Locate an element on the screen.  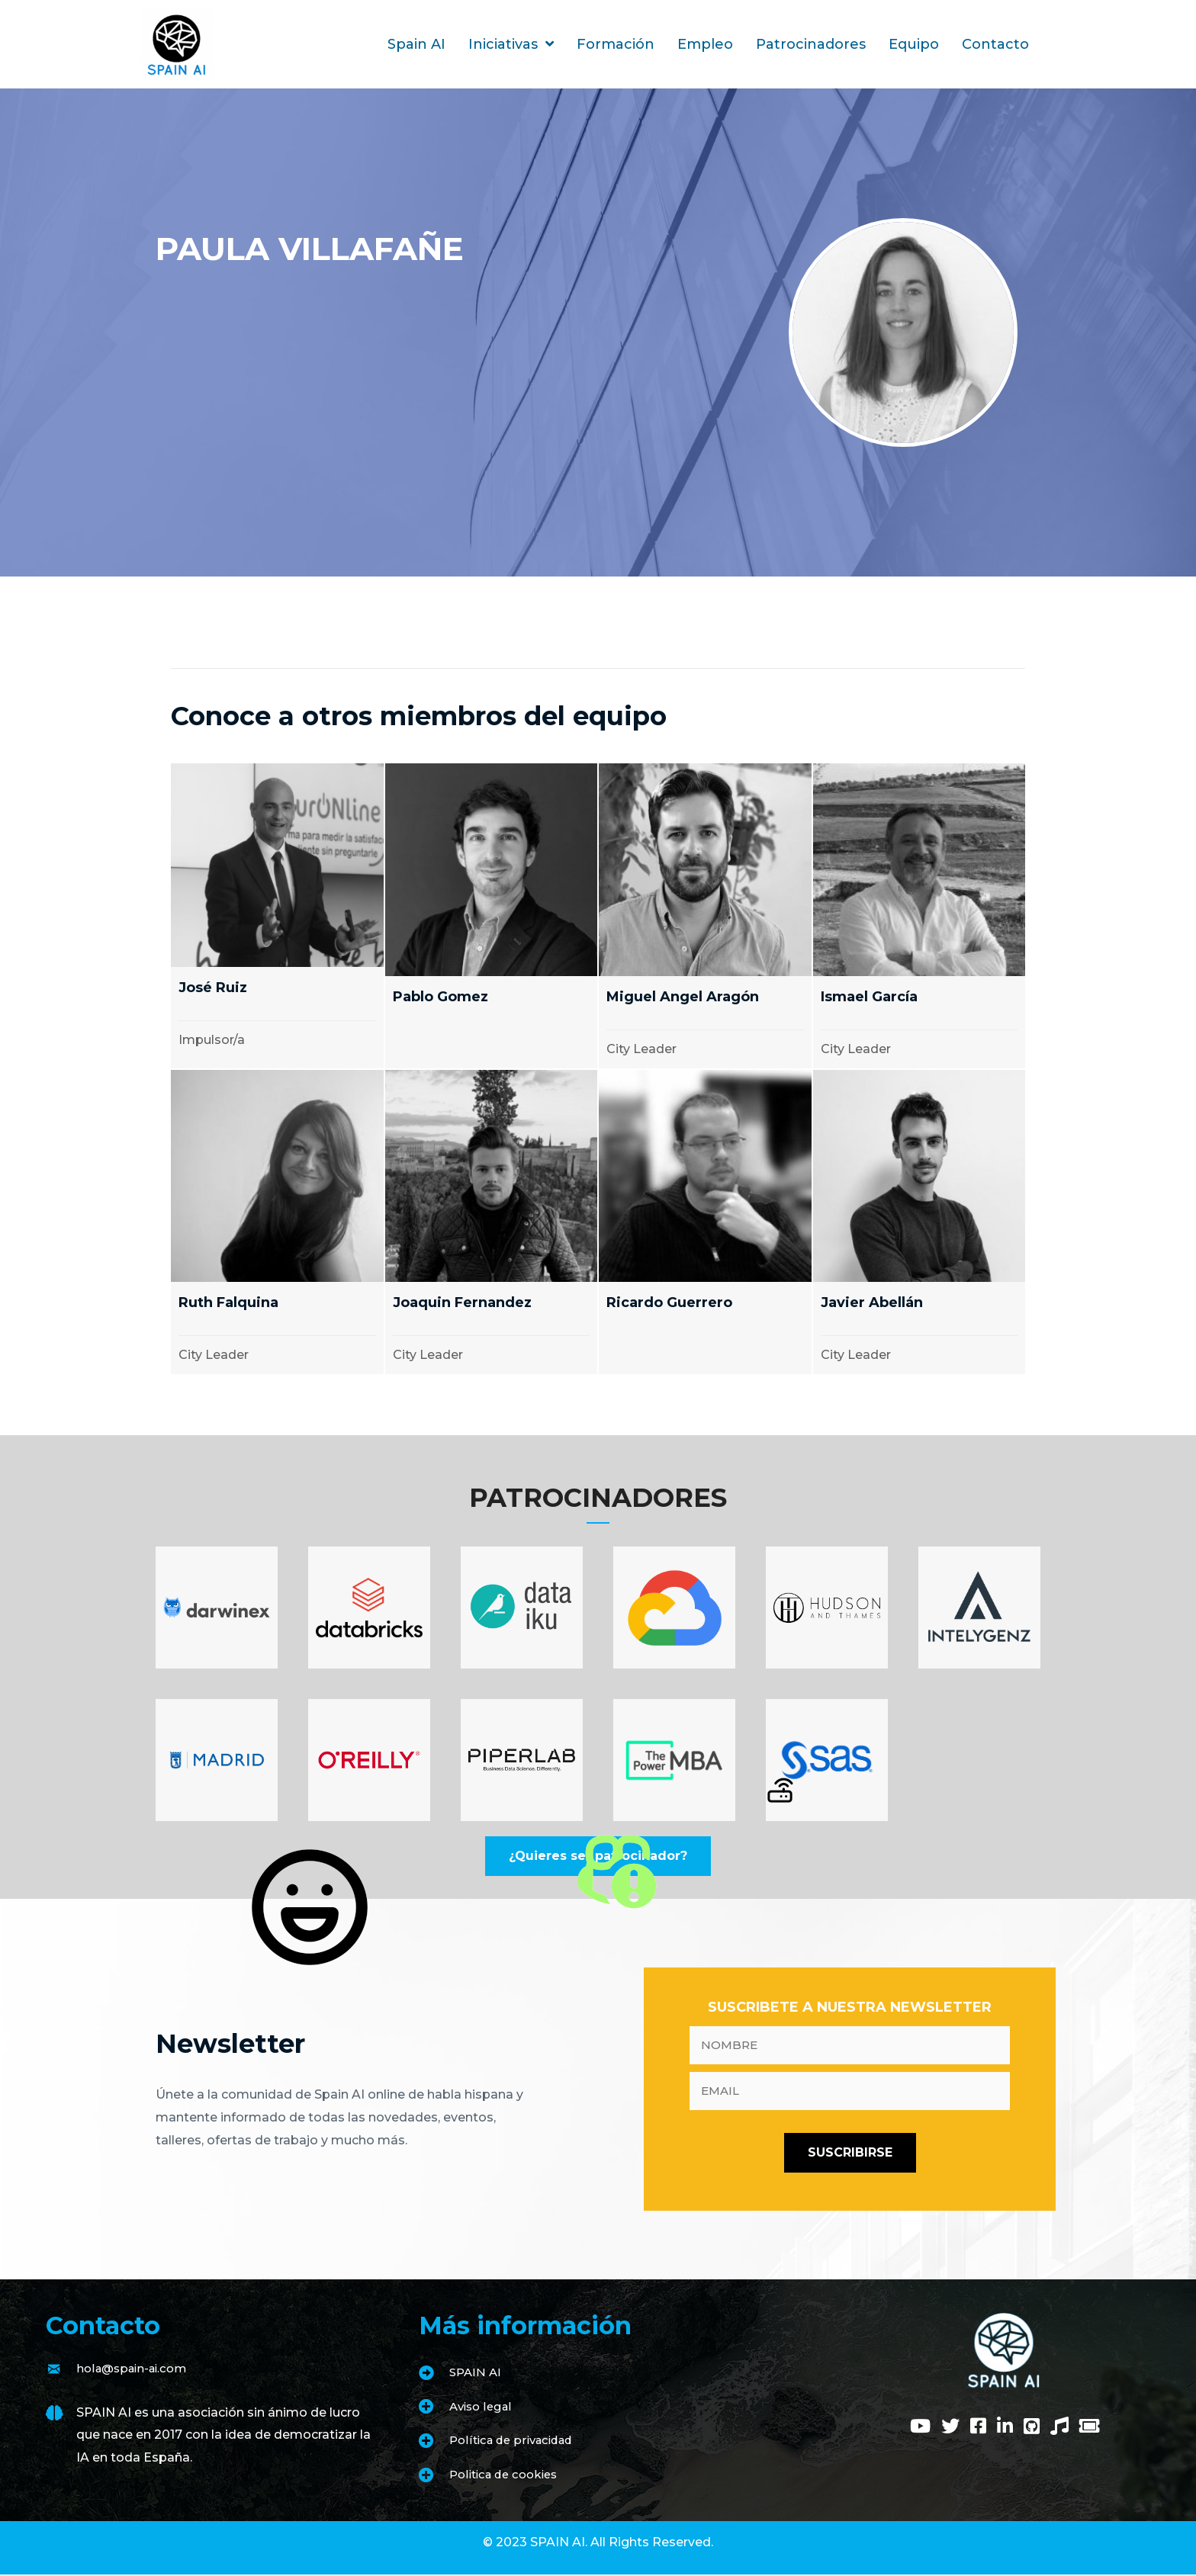
rate your experience as positive is located at coordinates (310, 1907).